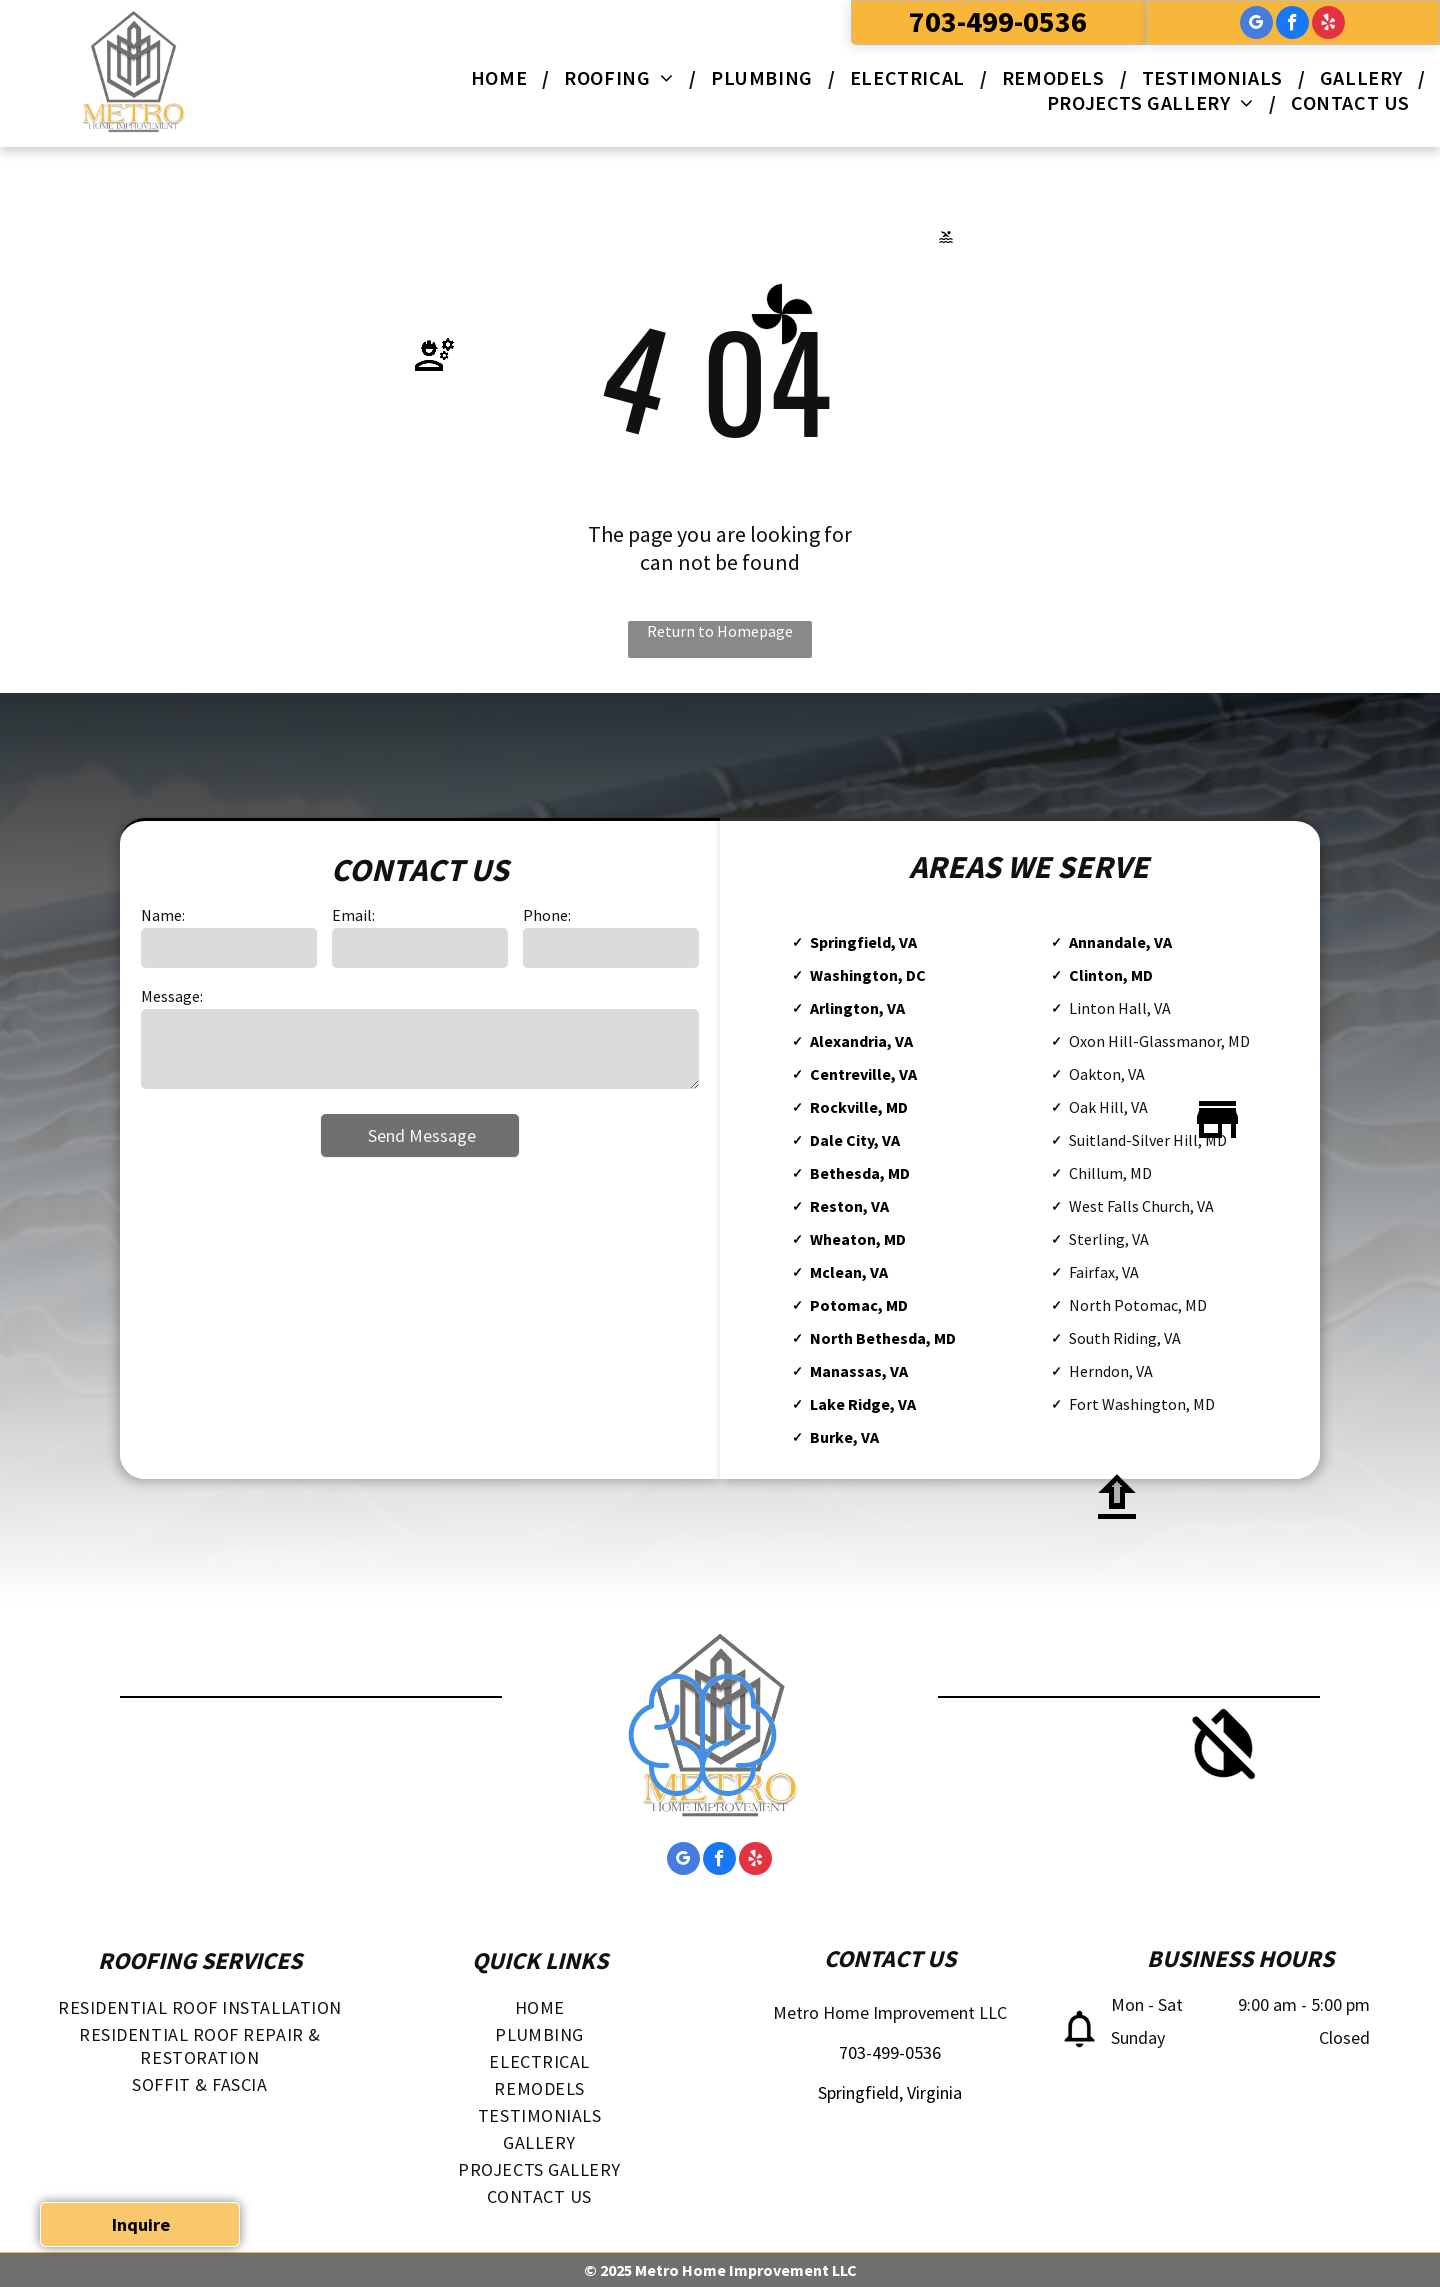  What do you see at coordinates (1117, 1498) in the screenshot?
I see `upload a file from your device` at bounding box center [1117, 1498].